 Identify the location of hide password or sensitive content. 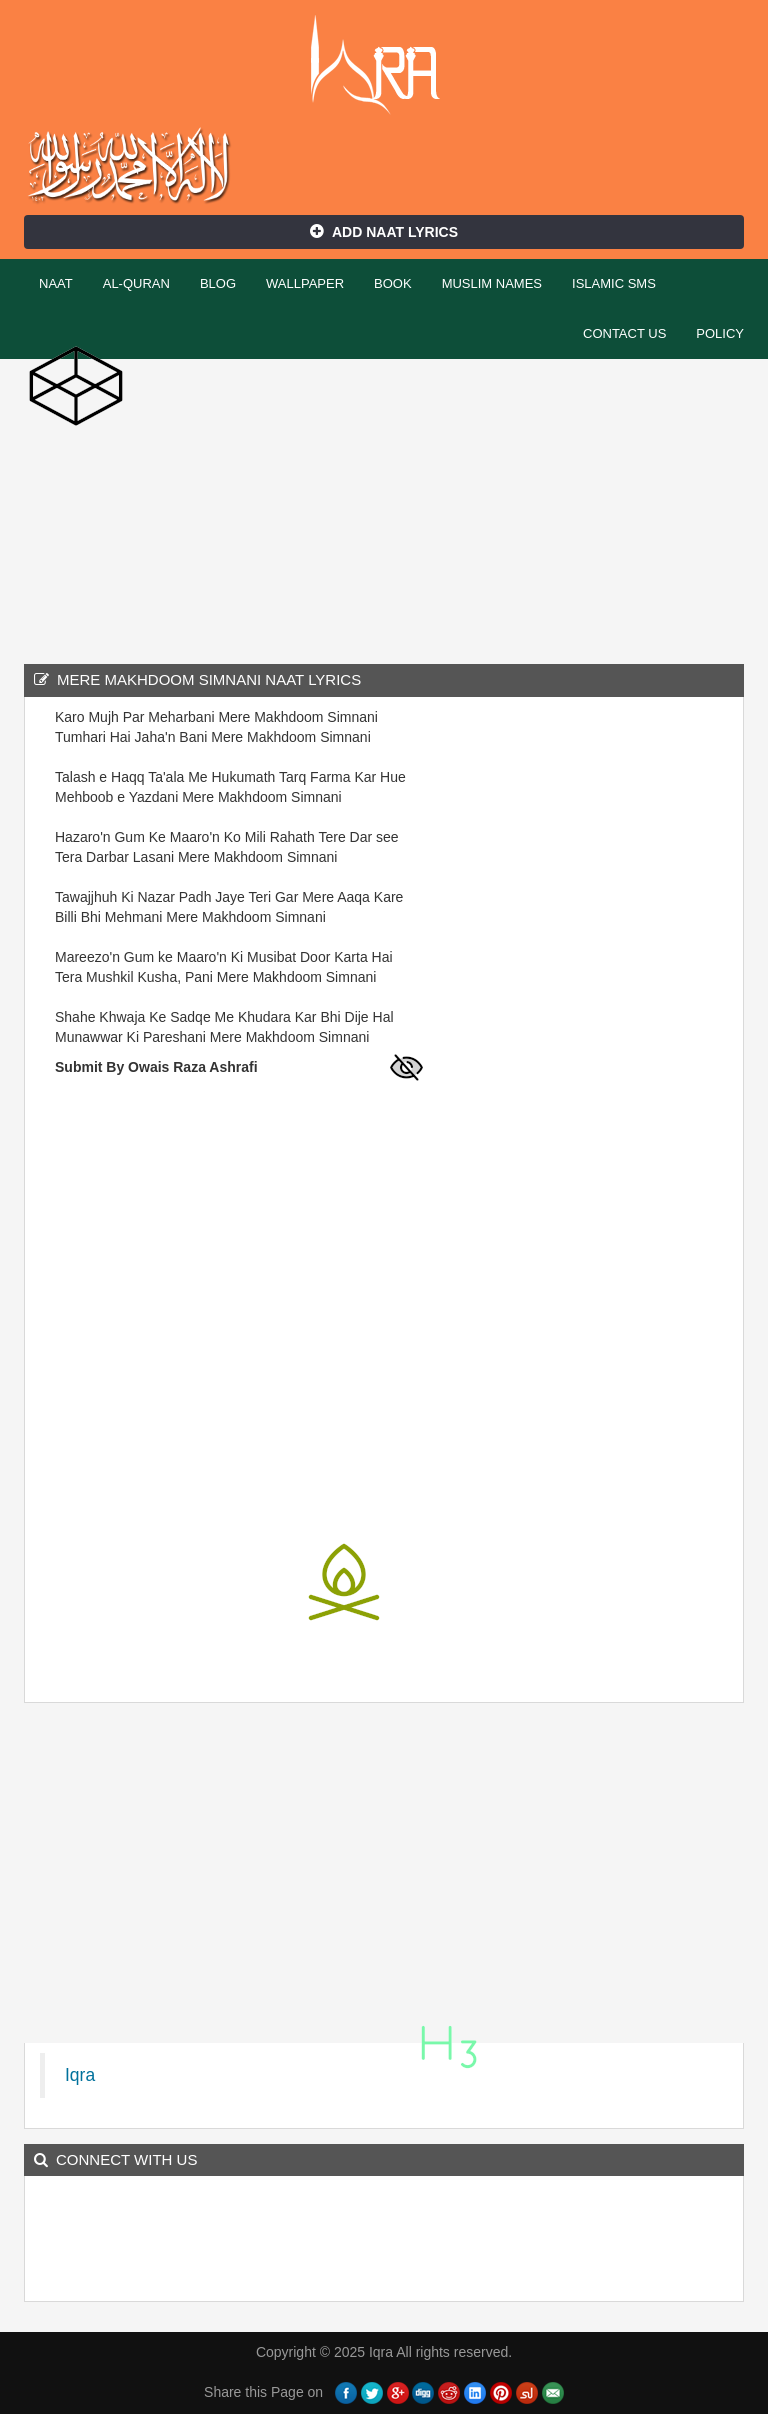
(406, 1067).